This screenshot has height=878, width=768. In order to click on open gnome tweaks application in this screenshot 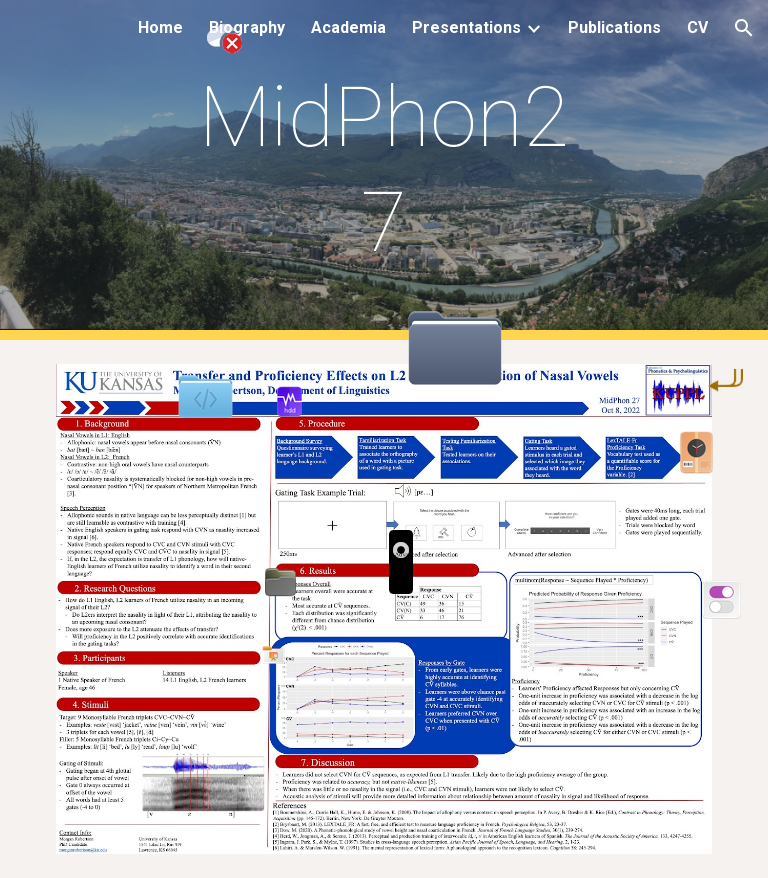, I will do `click(721, 599)`.